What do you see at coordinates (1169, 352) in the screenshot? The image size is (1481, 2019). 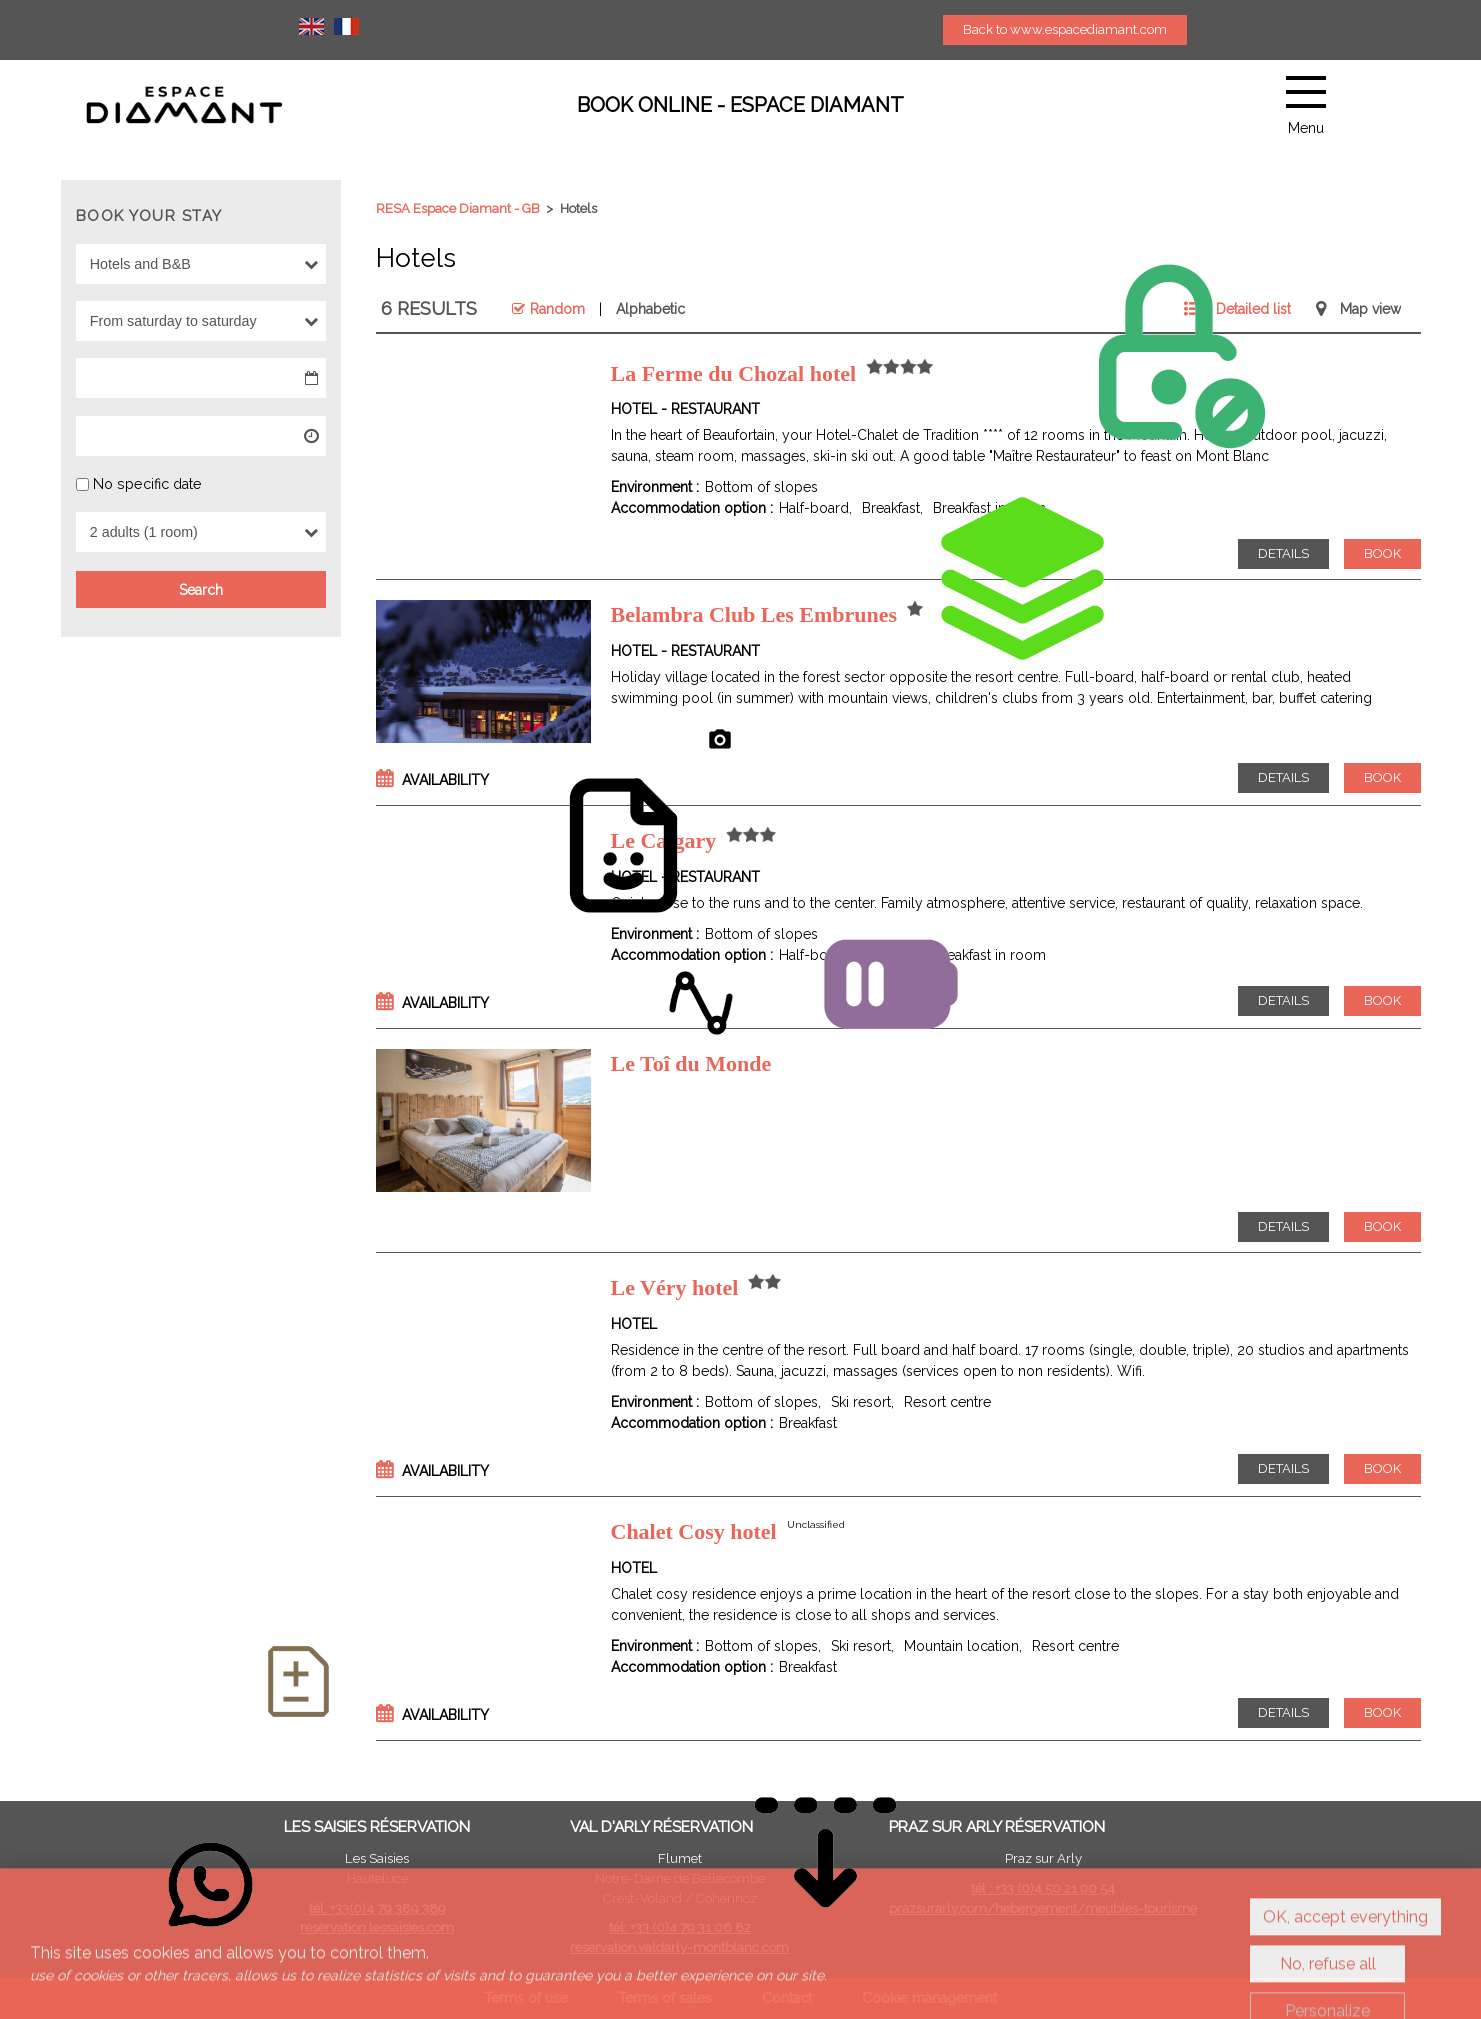 I see `cancel or revoke access permissions` at bounding box center [1169, 352].